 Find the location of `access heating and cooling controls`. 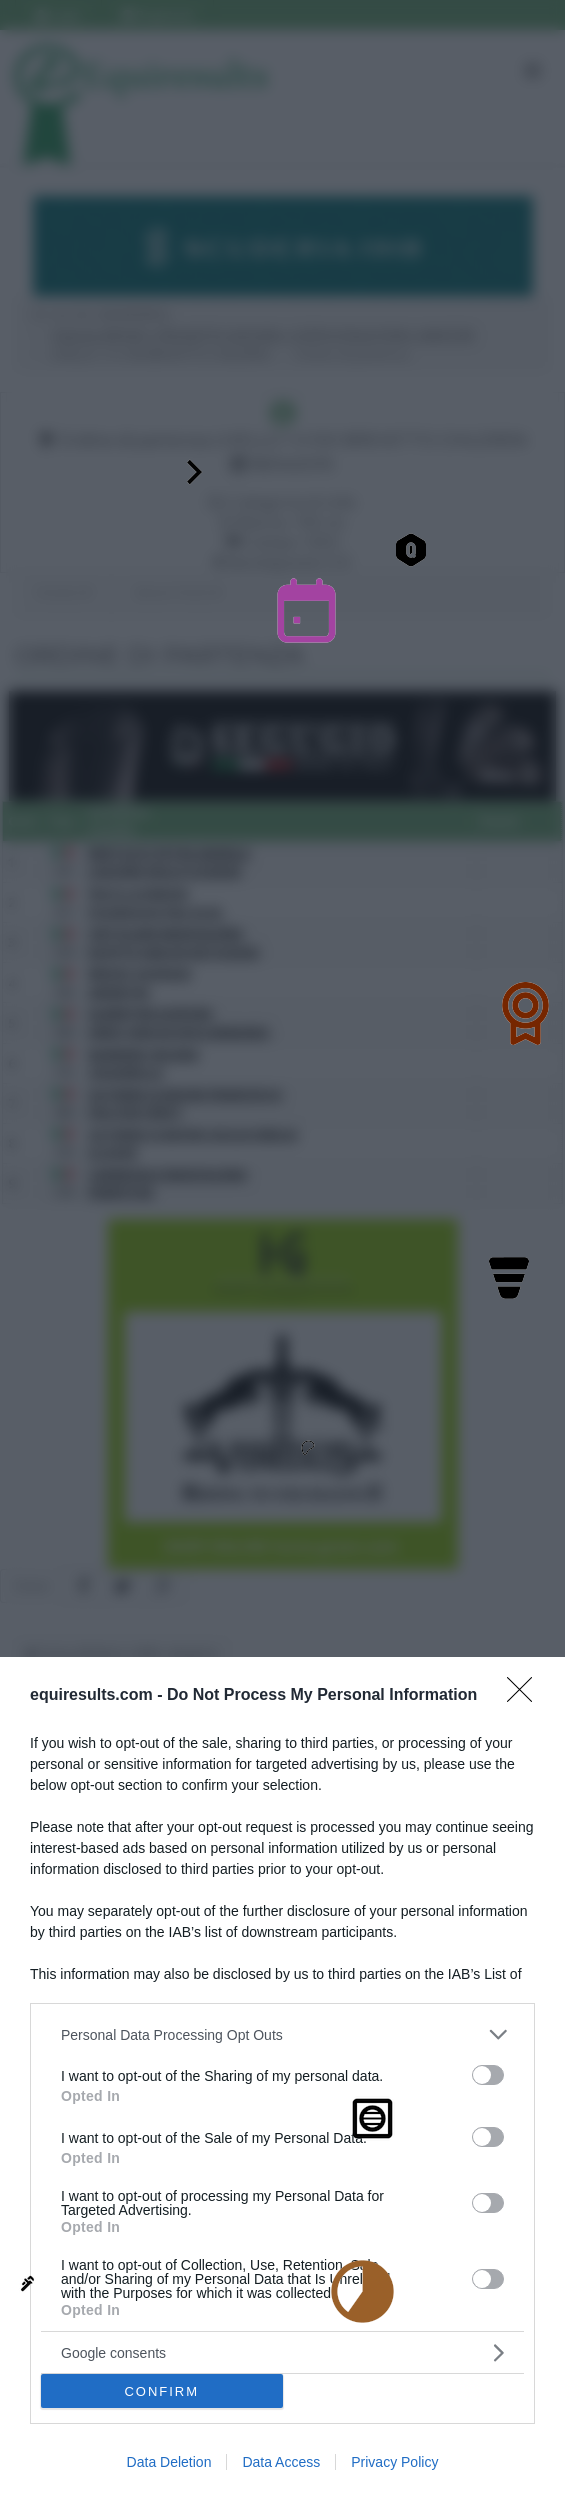

access heating and cooling controls is located at coordinates (372, 2118).